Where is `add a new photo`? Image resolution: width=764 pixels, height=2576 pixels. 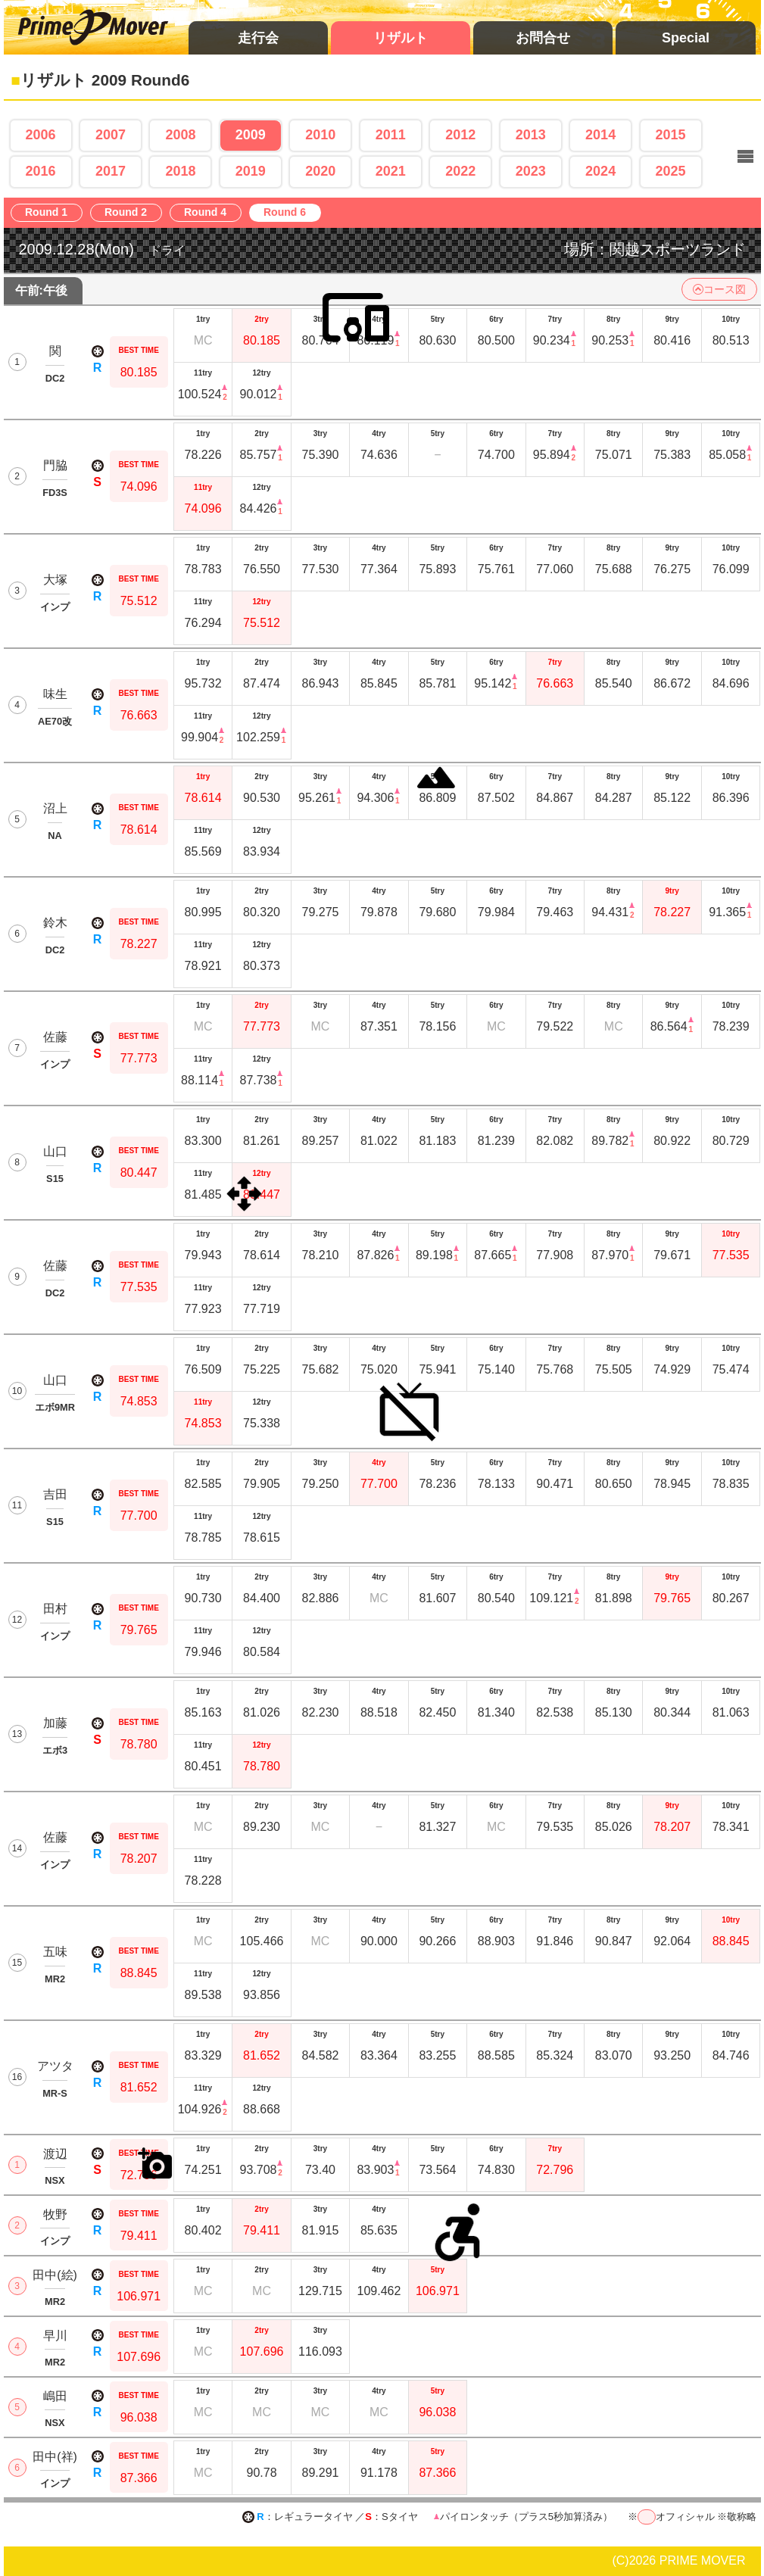
add a new photo is located at coordinates (155, 2163).